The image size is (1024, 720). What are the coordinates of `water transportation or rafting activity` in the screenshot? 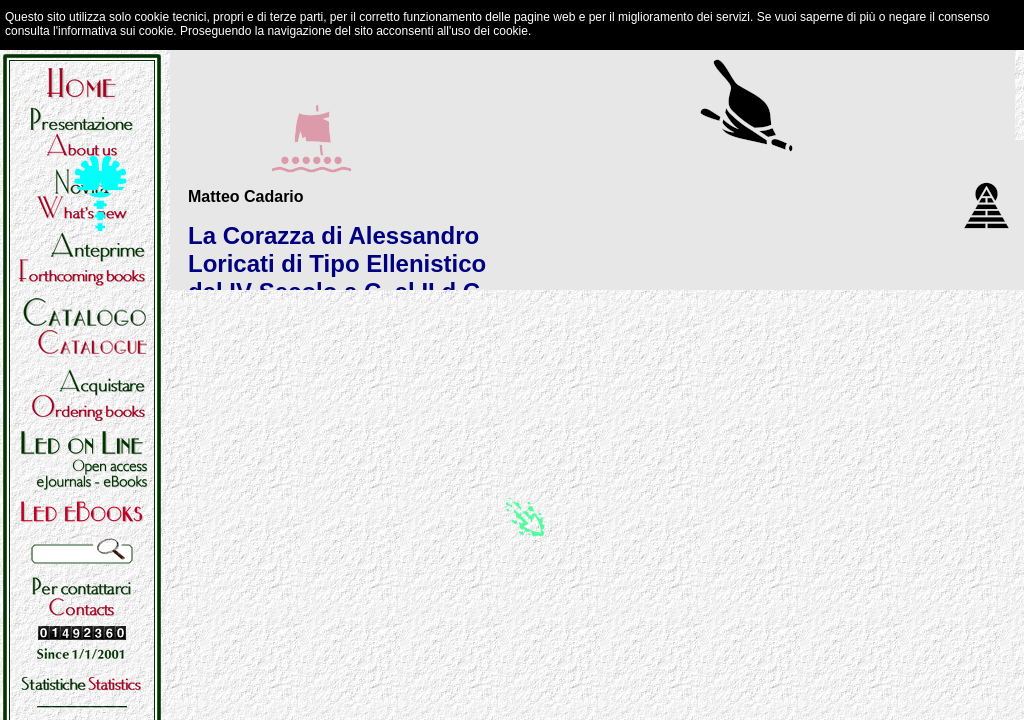 It's located at (311, 138).